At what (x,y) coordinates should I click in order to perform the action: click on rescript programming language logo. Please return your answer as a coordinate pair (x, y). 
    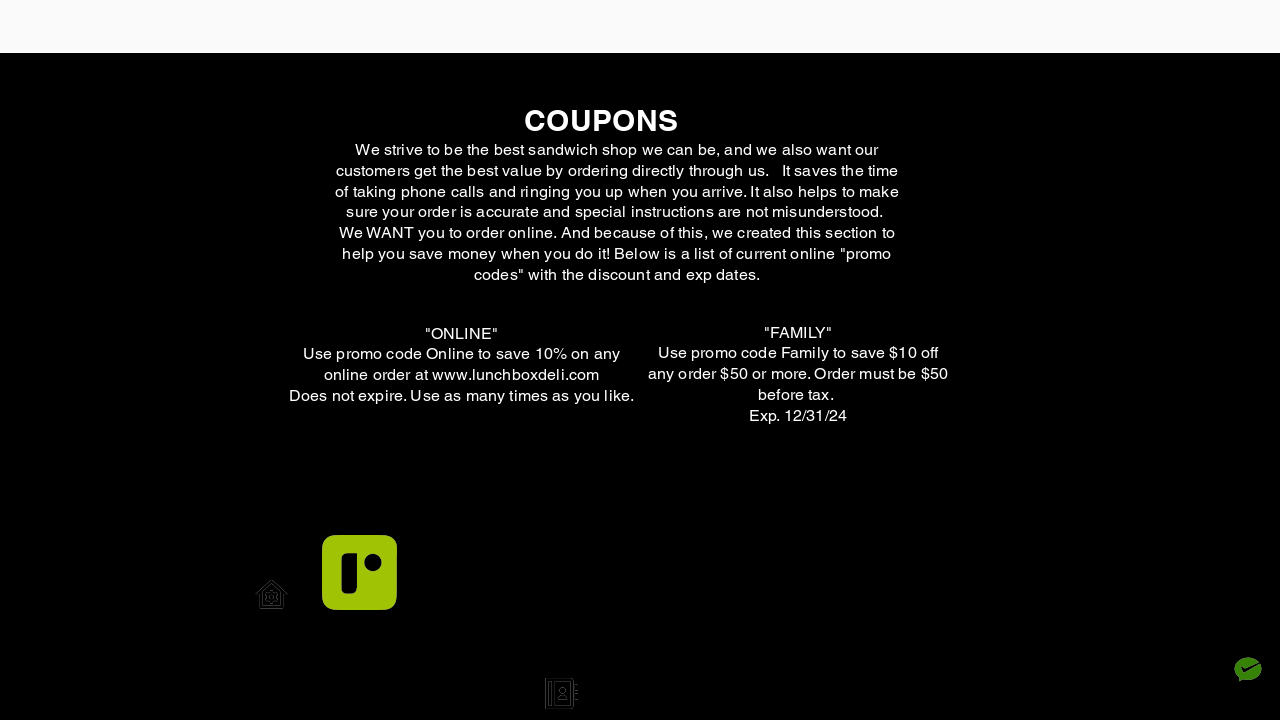
    Looking at the image, I should click on (359, 572).